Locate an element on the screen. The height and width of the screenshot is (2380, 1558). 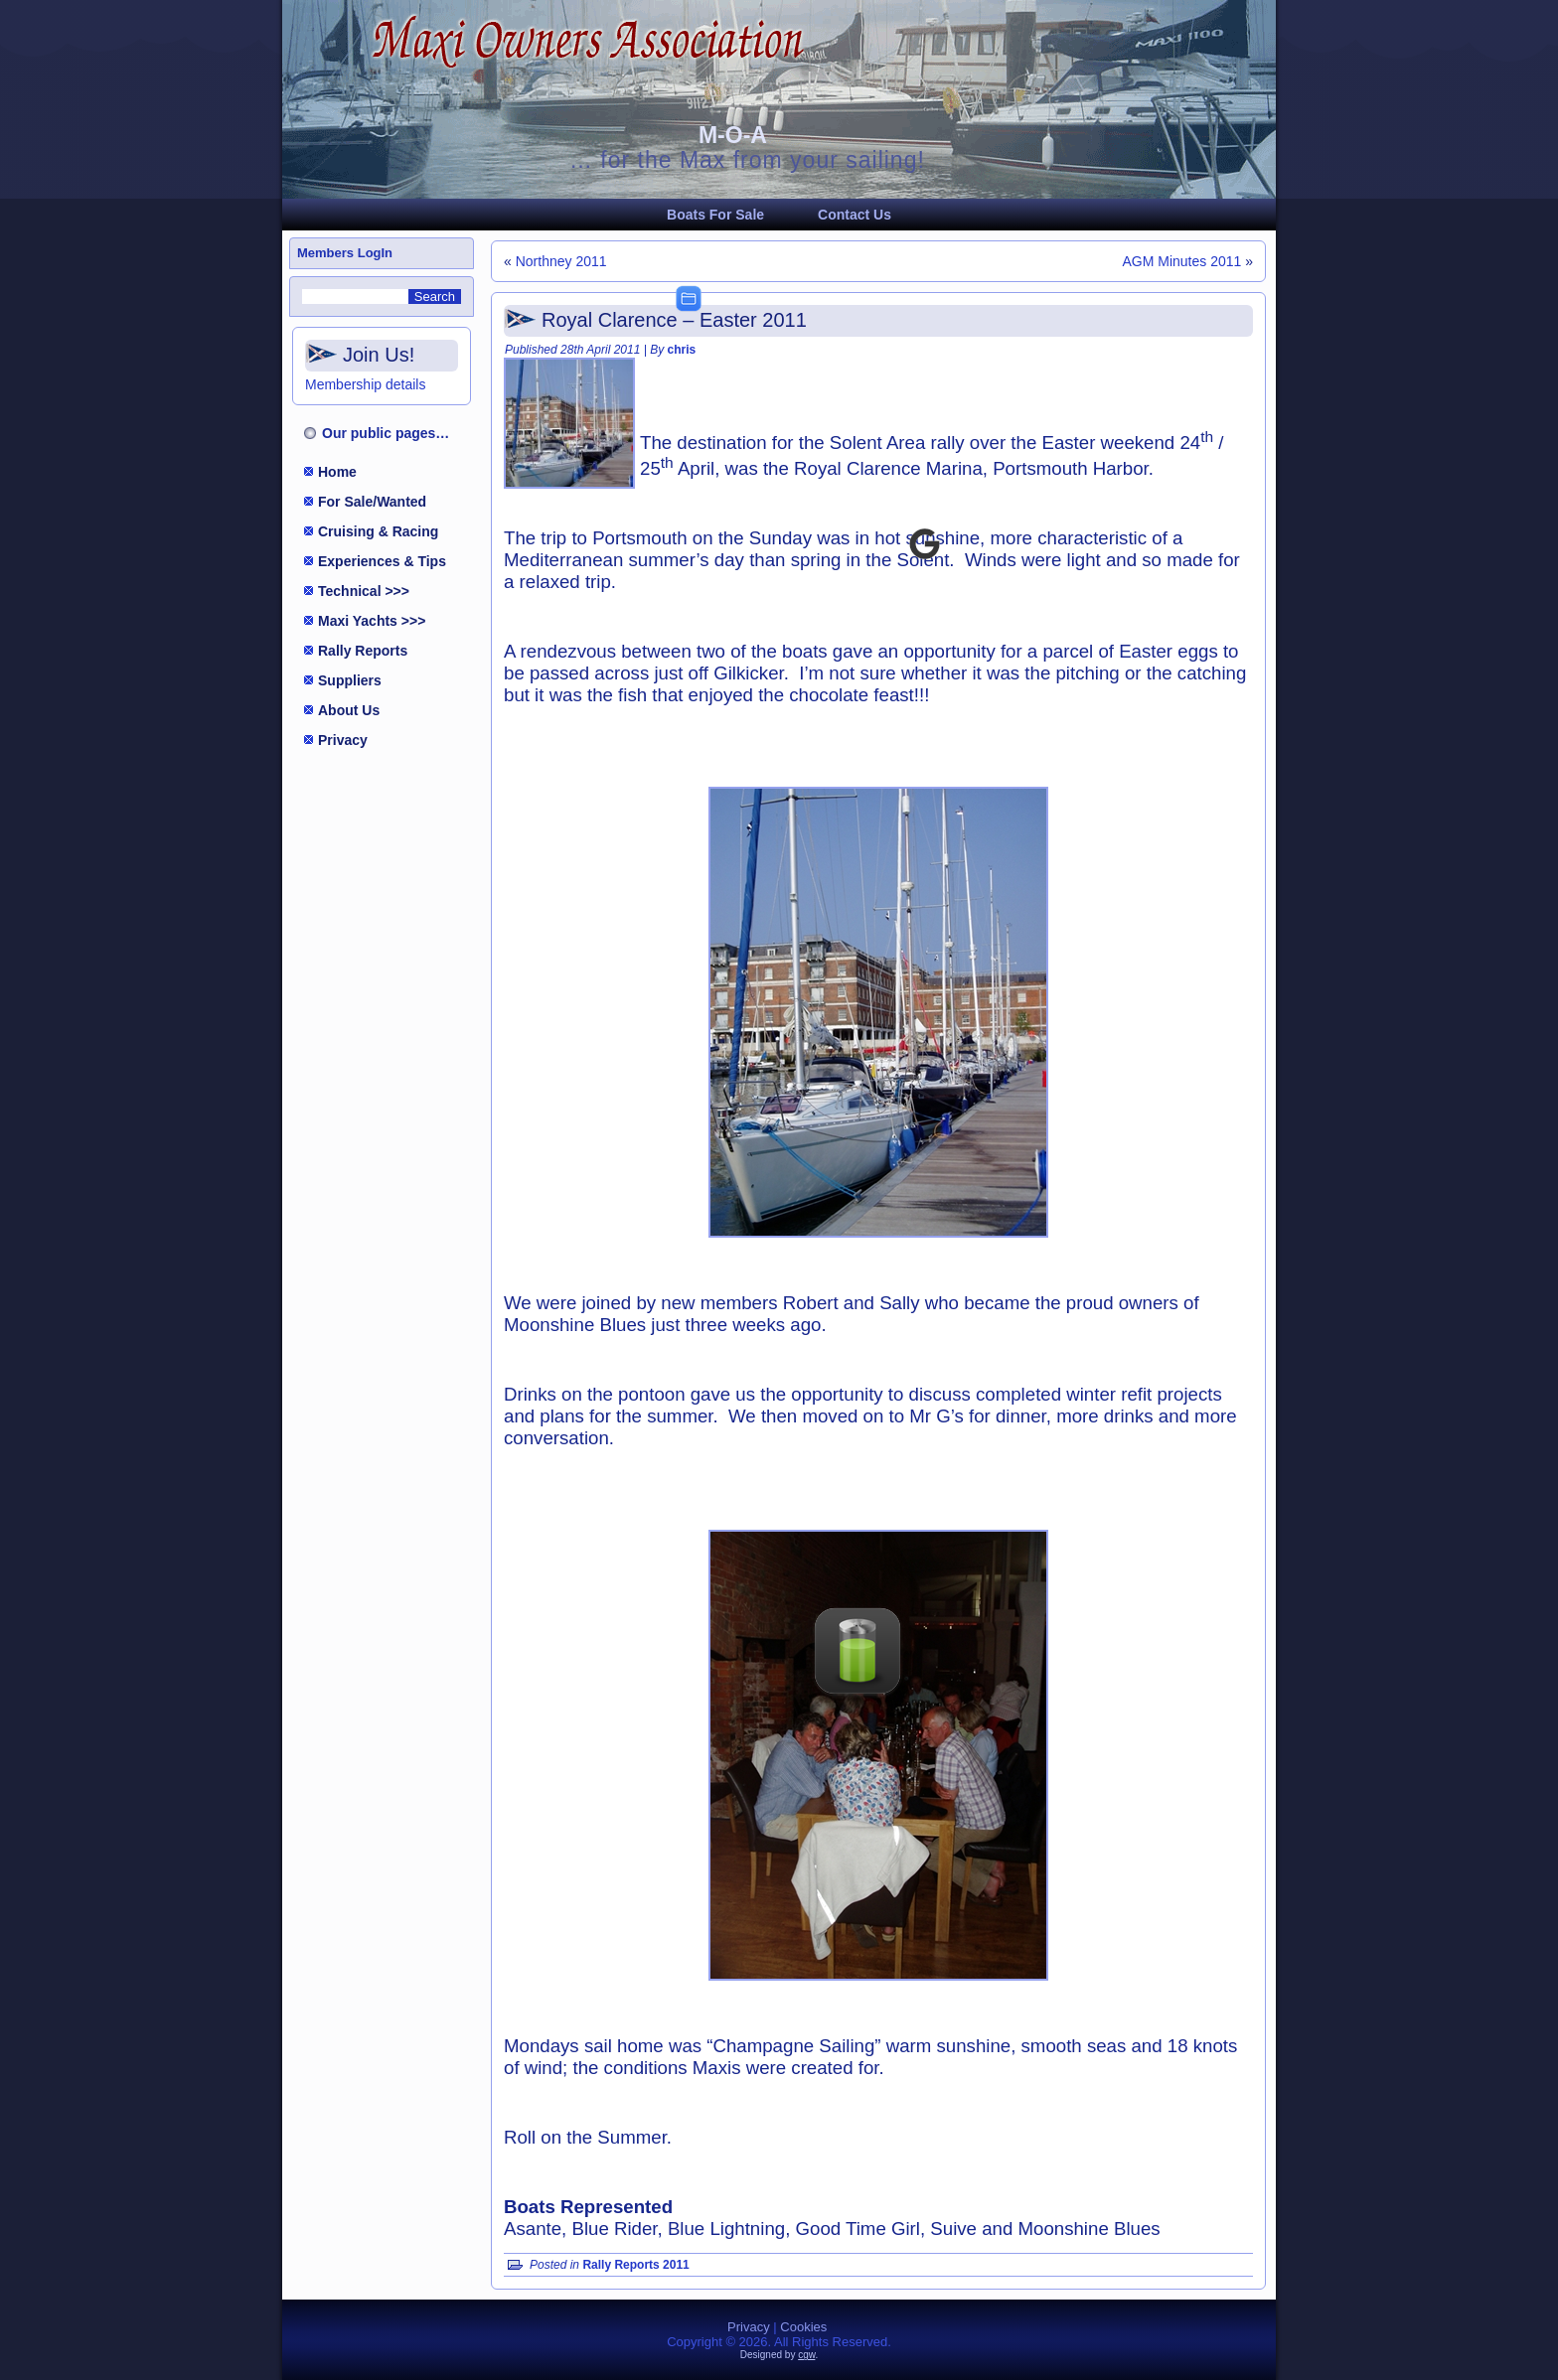
open file manager application is located at coordinates (689, 299).